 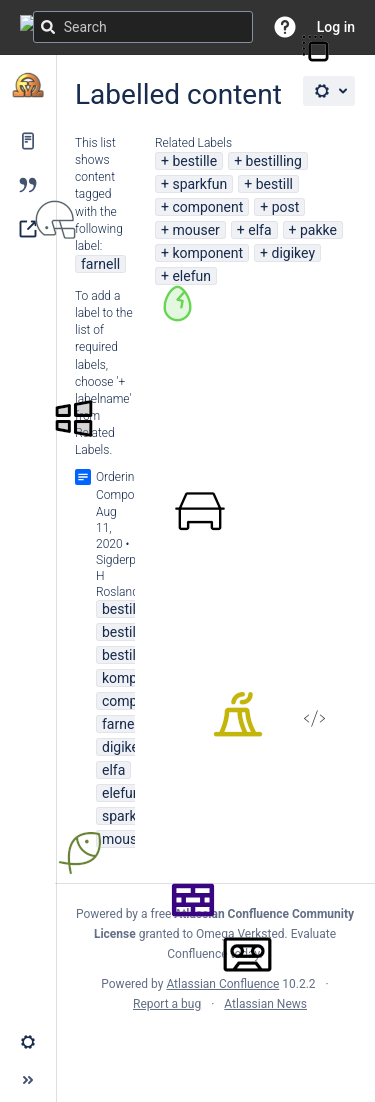 I want to click on view nuclear power plant information, so click(x=238, y=717).